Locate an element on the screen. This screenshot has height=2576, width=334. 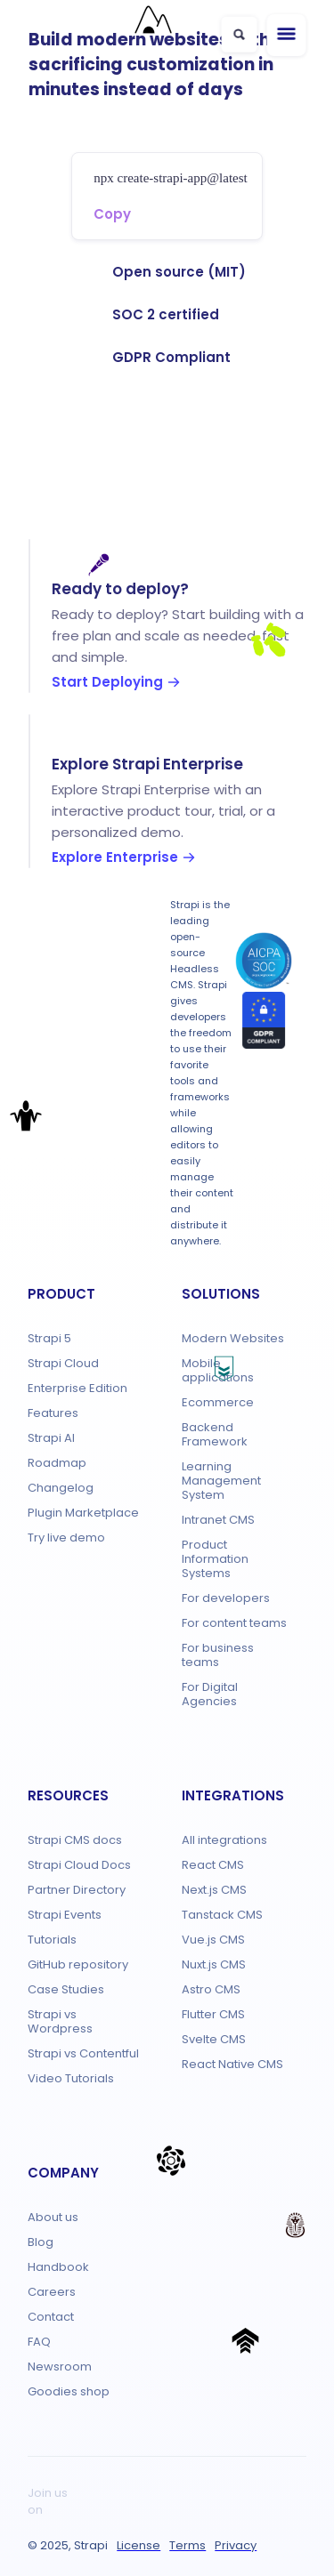
access ancient egypt themed content is located at coordinates (295, 2225).